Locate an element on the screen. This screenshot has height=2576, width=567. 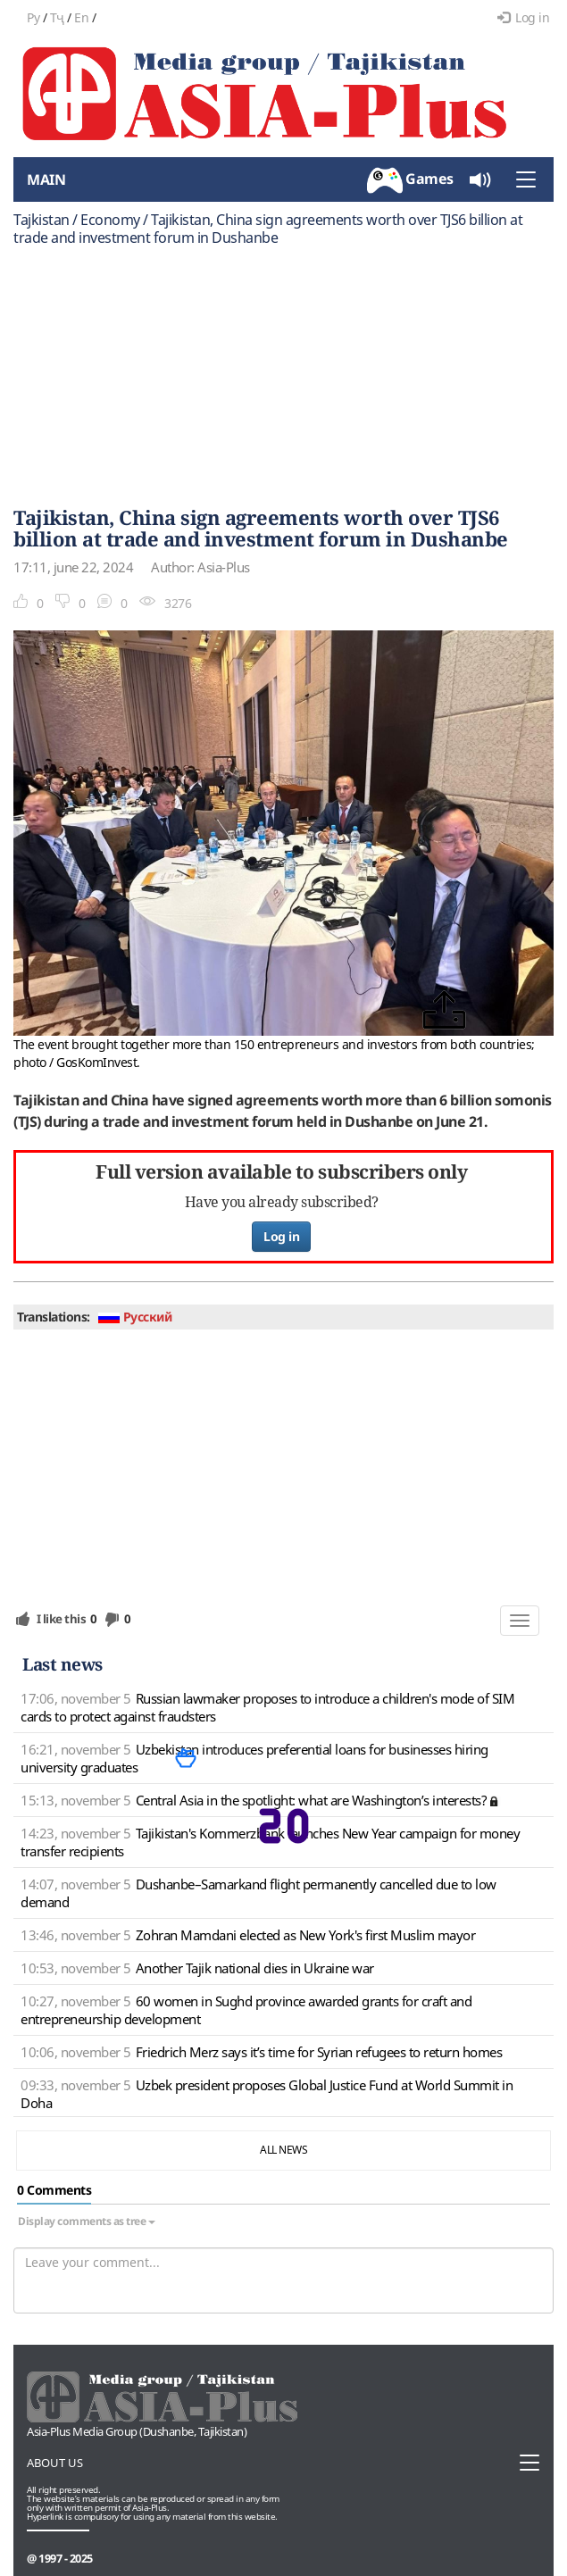
indicates 20 items or notifications is located at coordinates (284, 1826).